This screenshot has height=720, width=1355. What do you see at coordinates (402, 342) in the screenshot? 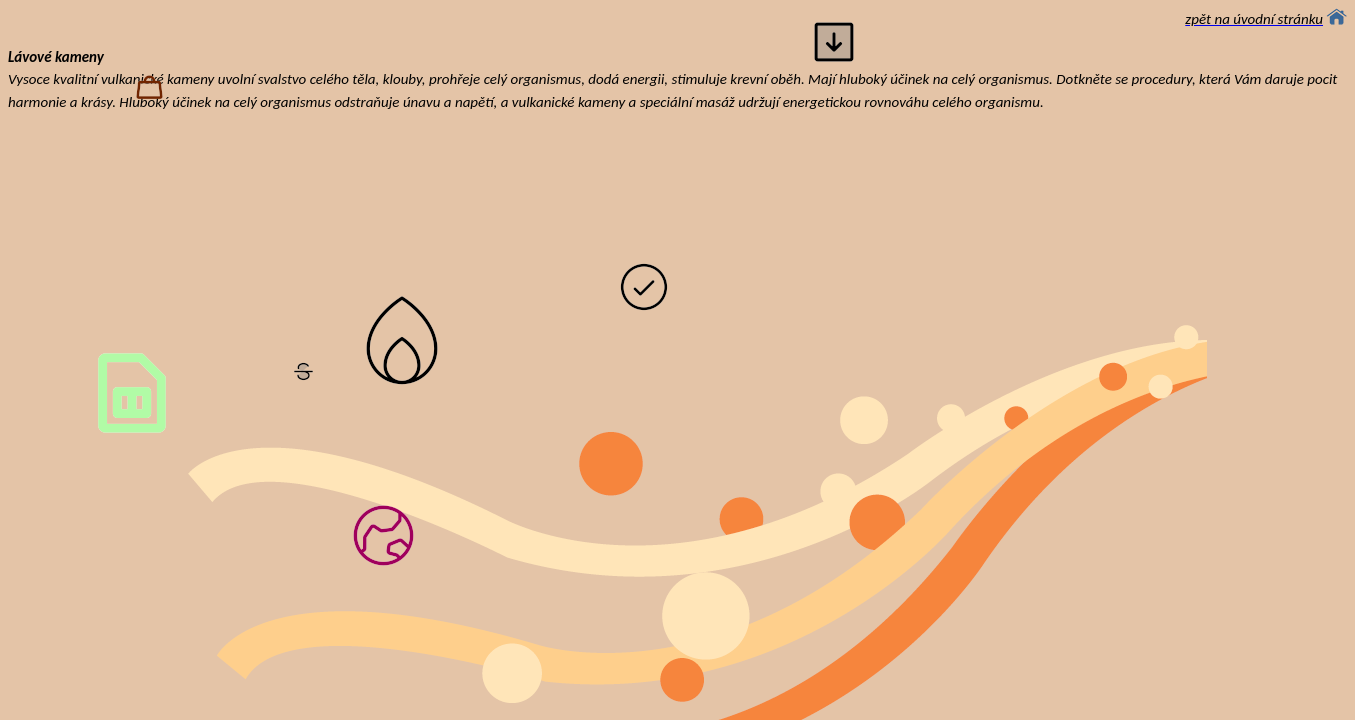
I see `indicates trending or hot content` at bounding box center [402, 342].